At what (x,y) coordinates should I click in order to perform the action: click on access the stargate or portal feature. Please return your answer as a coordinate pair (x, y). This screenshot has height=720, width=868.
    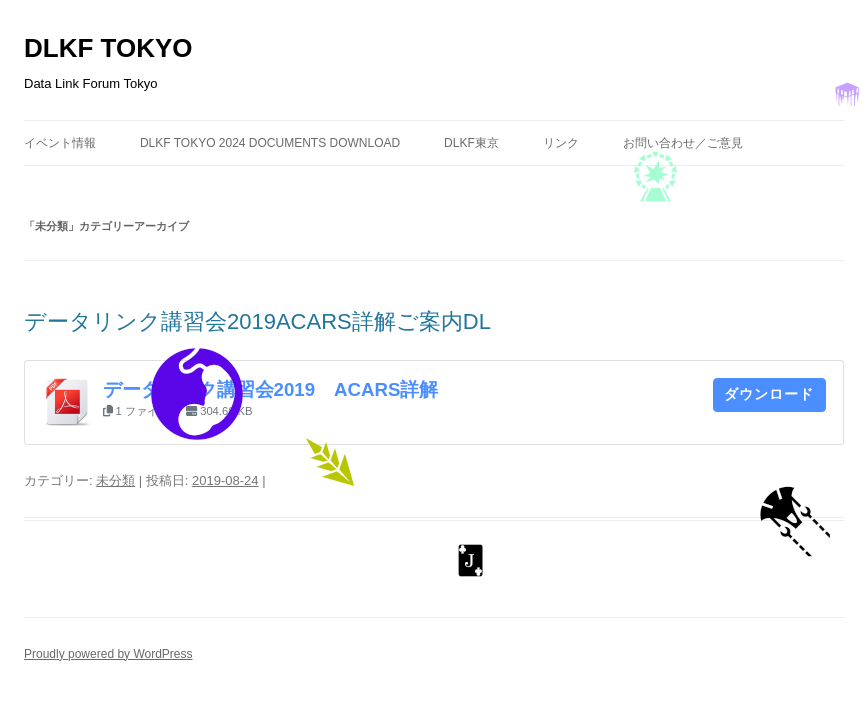
    Looking at the image, I should click on (655, 176).